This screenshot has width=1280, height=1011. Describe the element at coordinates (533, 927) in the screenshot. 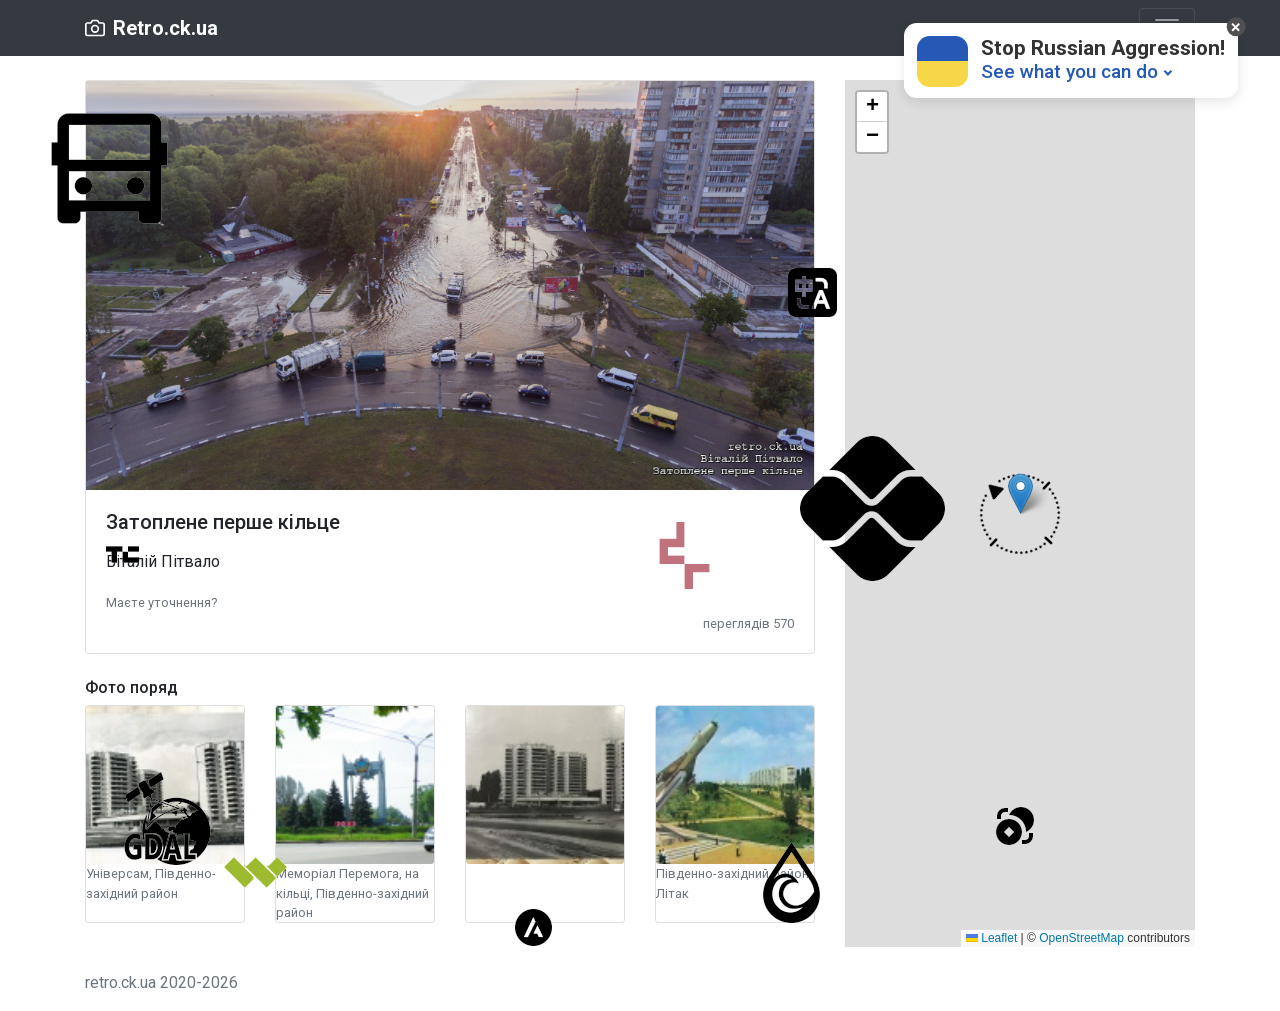

I see `astra company logo` at that location.